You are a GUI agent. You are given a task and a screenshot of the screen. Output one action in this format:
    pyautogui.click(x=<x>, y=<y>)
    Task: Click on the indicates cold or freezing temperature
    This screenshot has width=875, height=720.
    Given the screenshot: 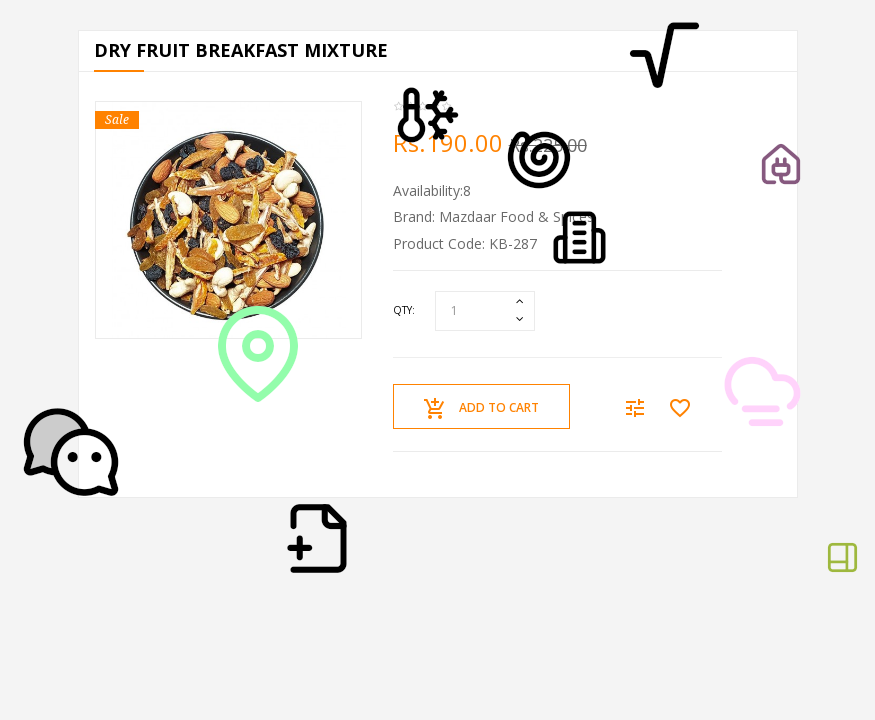 What is the action you would take?
    pyautogui.click(x=428, y=115)
    